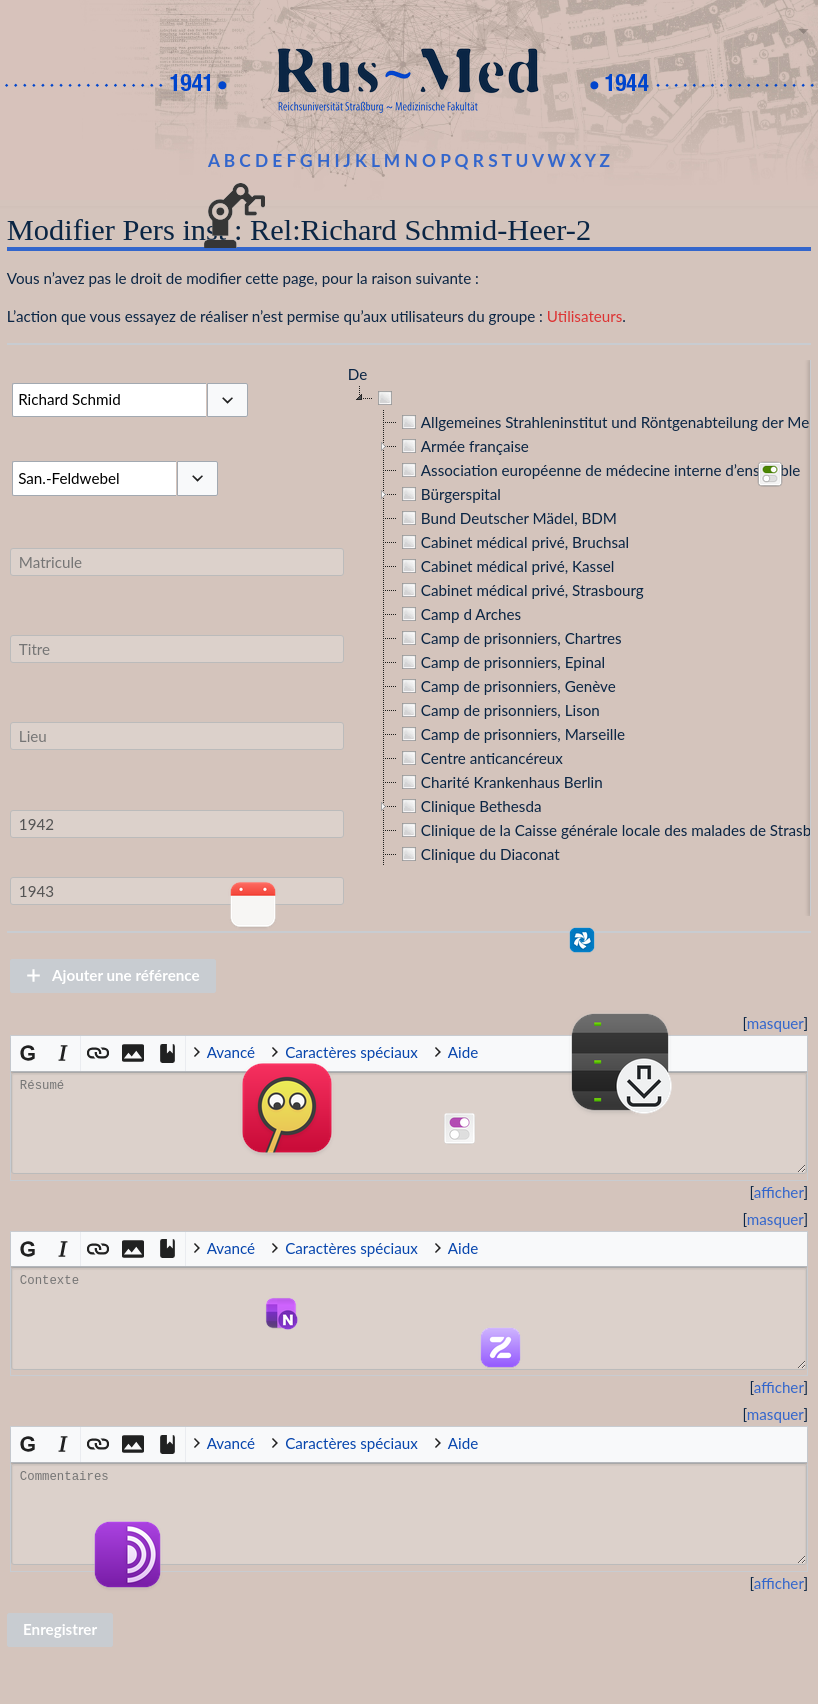 The width and height of the screenshot is (818, 1704). What do you see at coordinates (770, 474) in the screenshot?
I see `open unity tweak tool settings` at bounding box center [770, 474].